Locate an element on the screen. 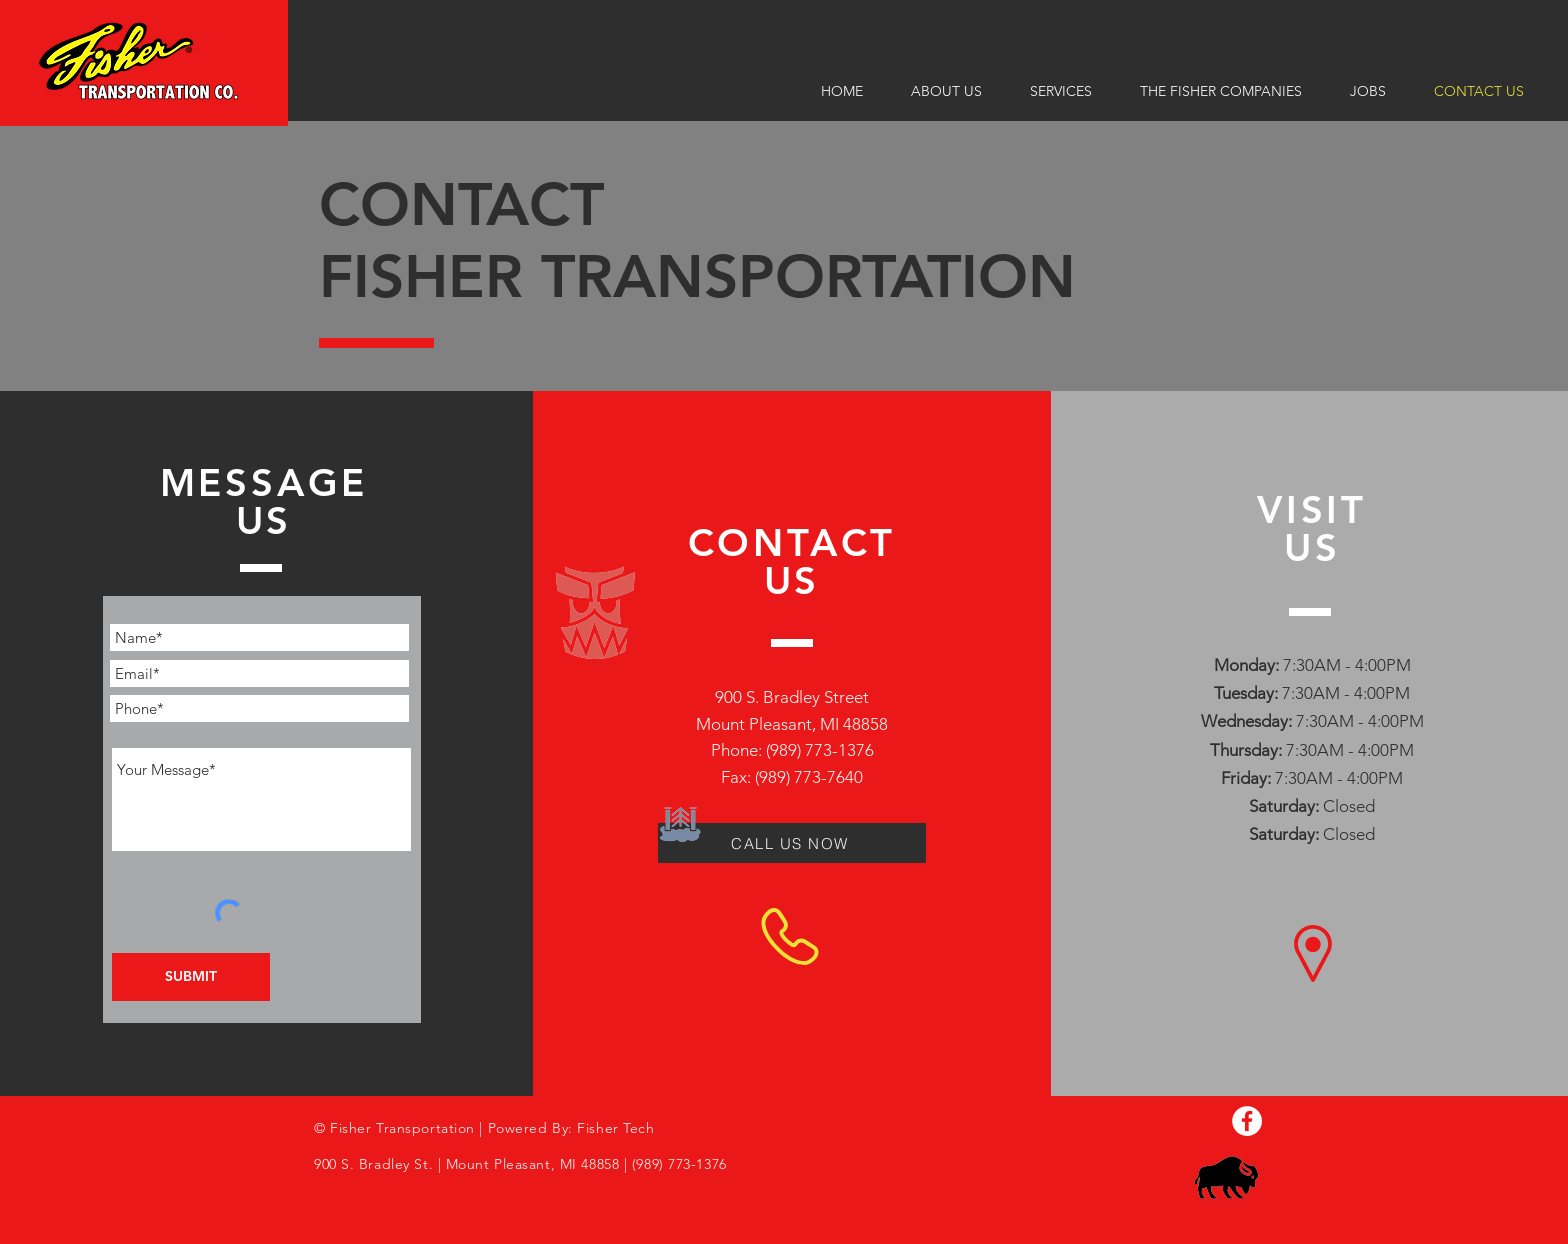  access afterlife or celestial realm in game is located at coordinates (680, 824).